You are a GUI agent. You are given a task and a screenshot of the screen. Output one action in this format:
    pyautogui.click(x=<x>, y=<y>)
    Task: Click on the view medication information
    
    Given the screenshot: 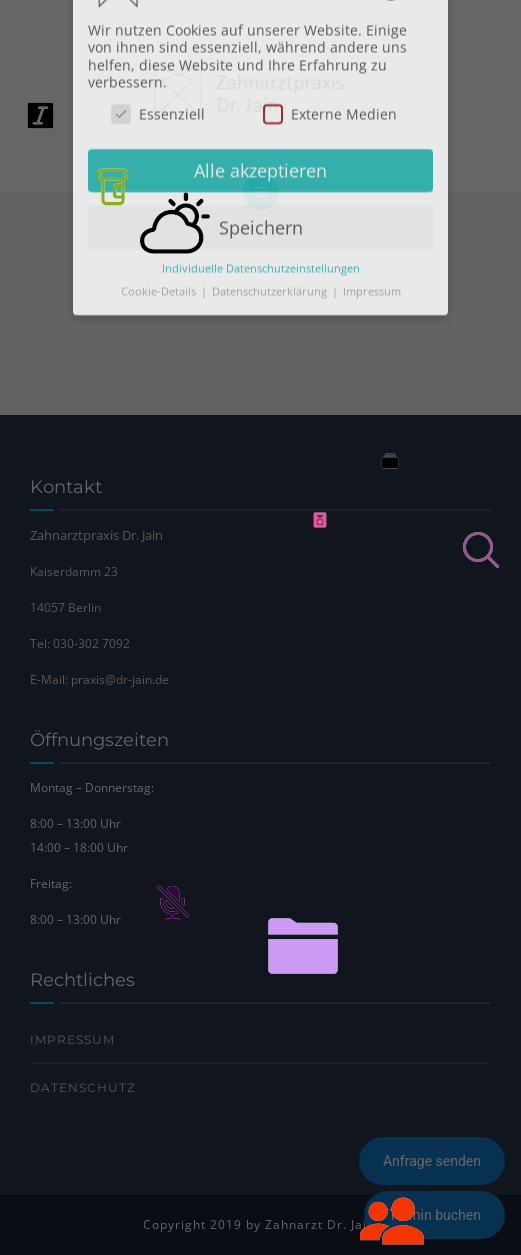 What is the action you would take?
    pyautogui.click(x=113, y=187)
    